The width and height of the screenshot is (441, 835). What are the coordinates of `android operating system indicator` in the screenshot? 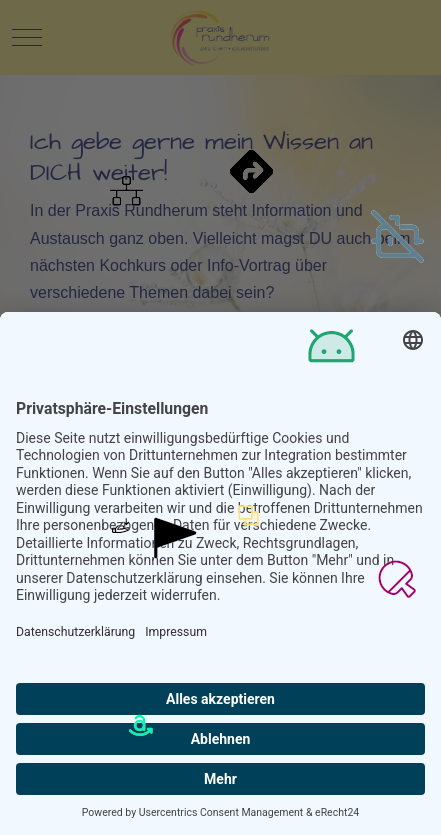 It's located at (331, 347).